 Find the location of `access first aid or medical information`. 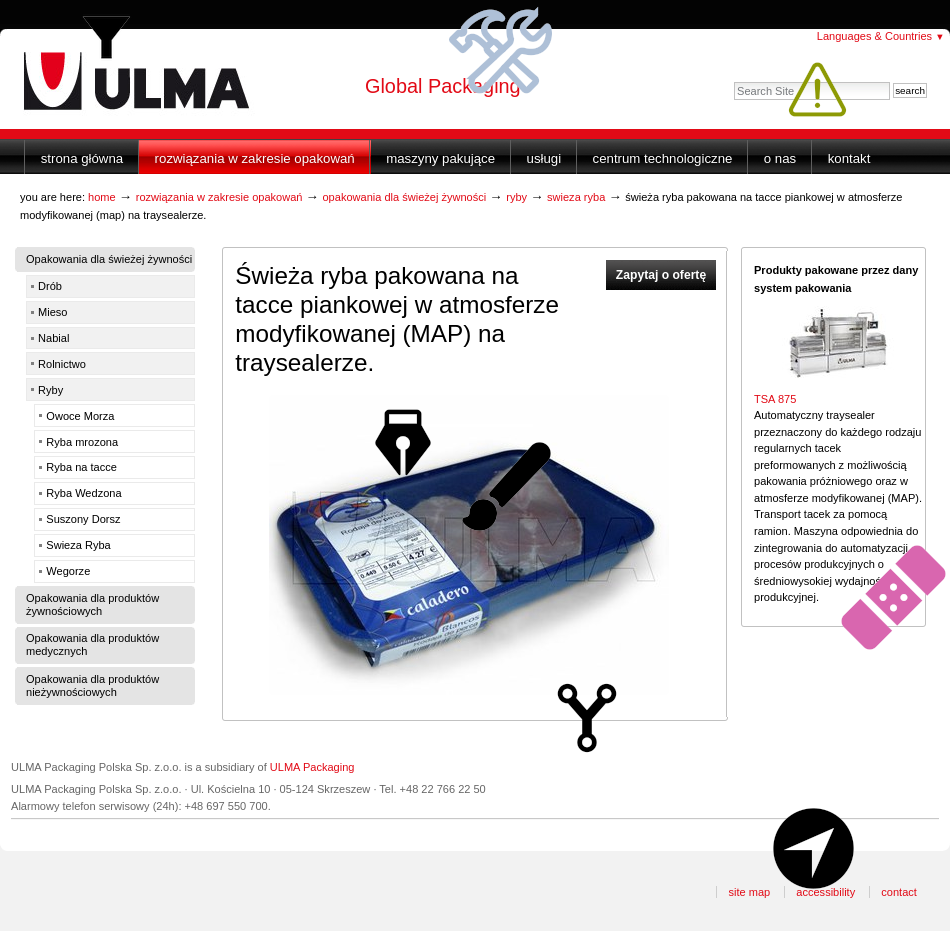

access first aid or medical information is located at coordinates (893, 597).